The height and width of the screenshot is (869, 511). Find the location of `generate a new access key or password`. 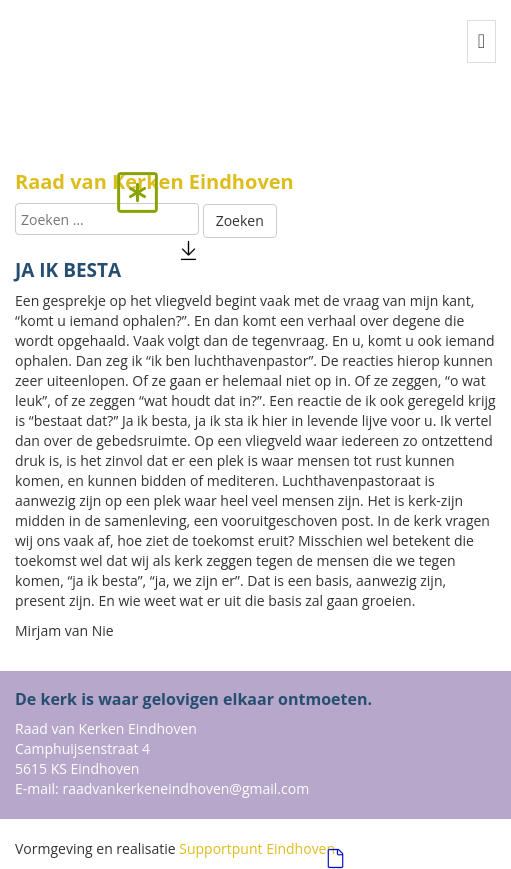

generate a new access key or password is located at coordinates (137, 192).